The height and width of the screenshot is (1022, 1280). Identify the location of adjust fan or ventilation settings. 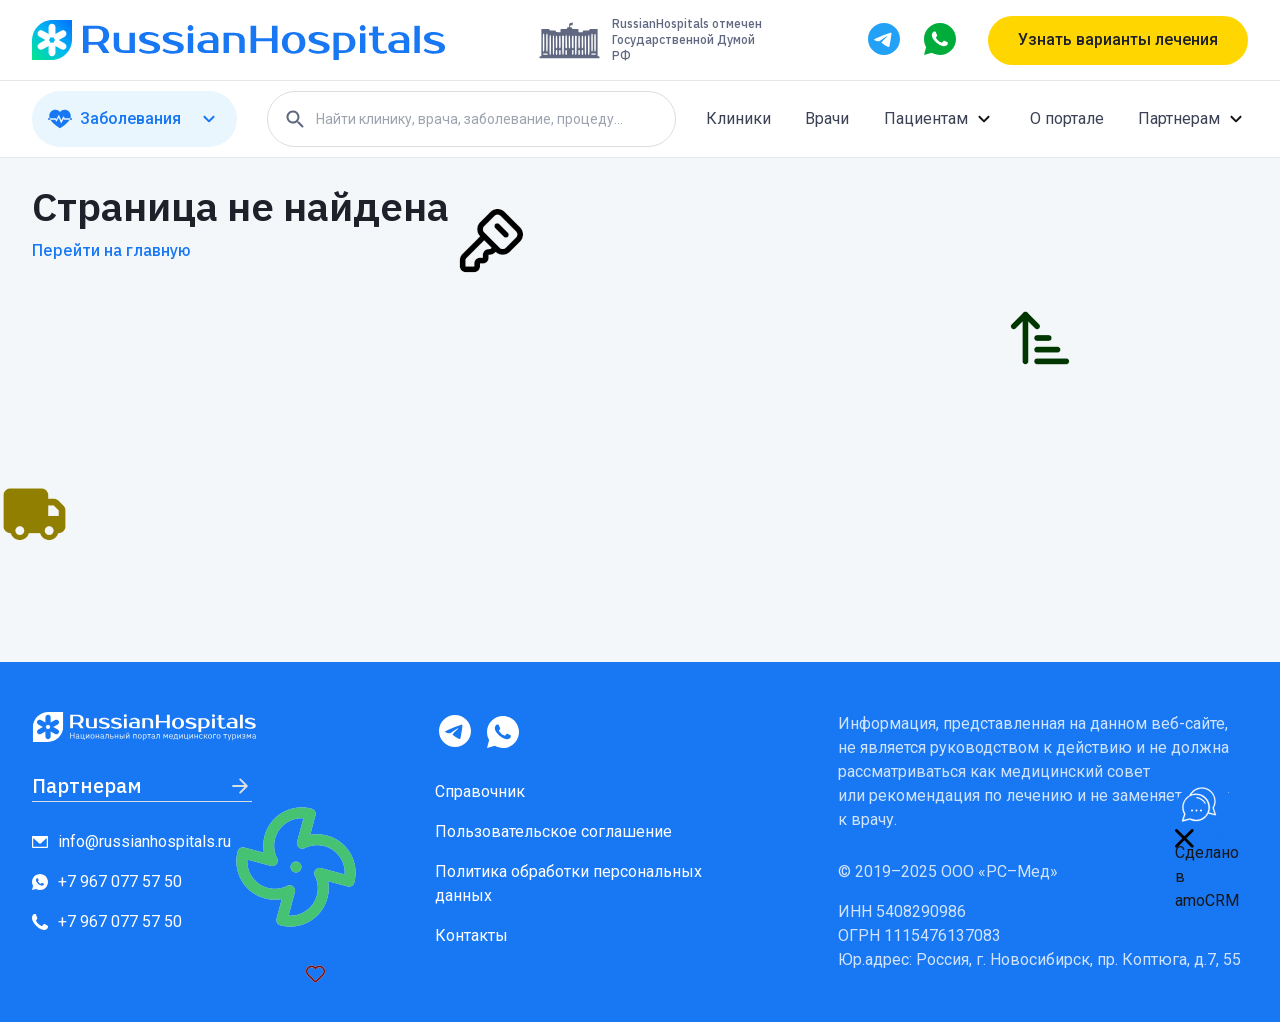
(296, 867).